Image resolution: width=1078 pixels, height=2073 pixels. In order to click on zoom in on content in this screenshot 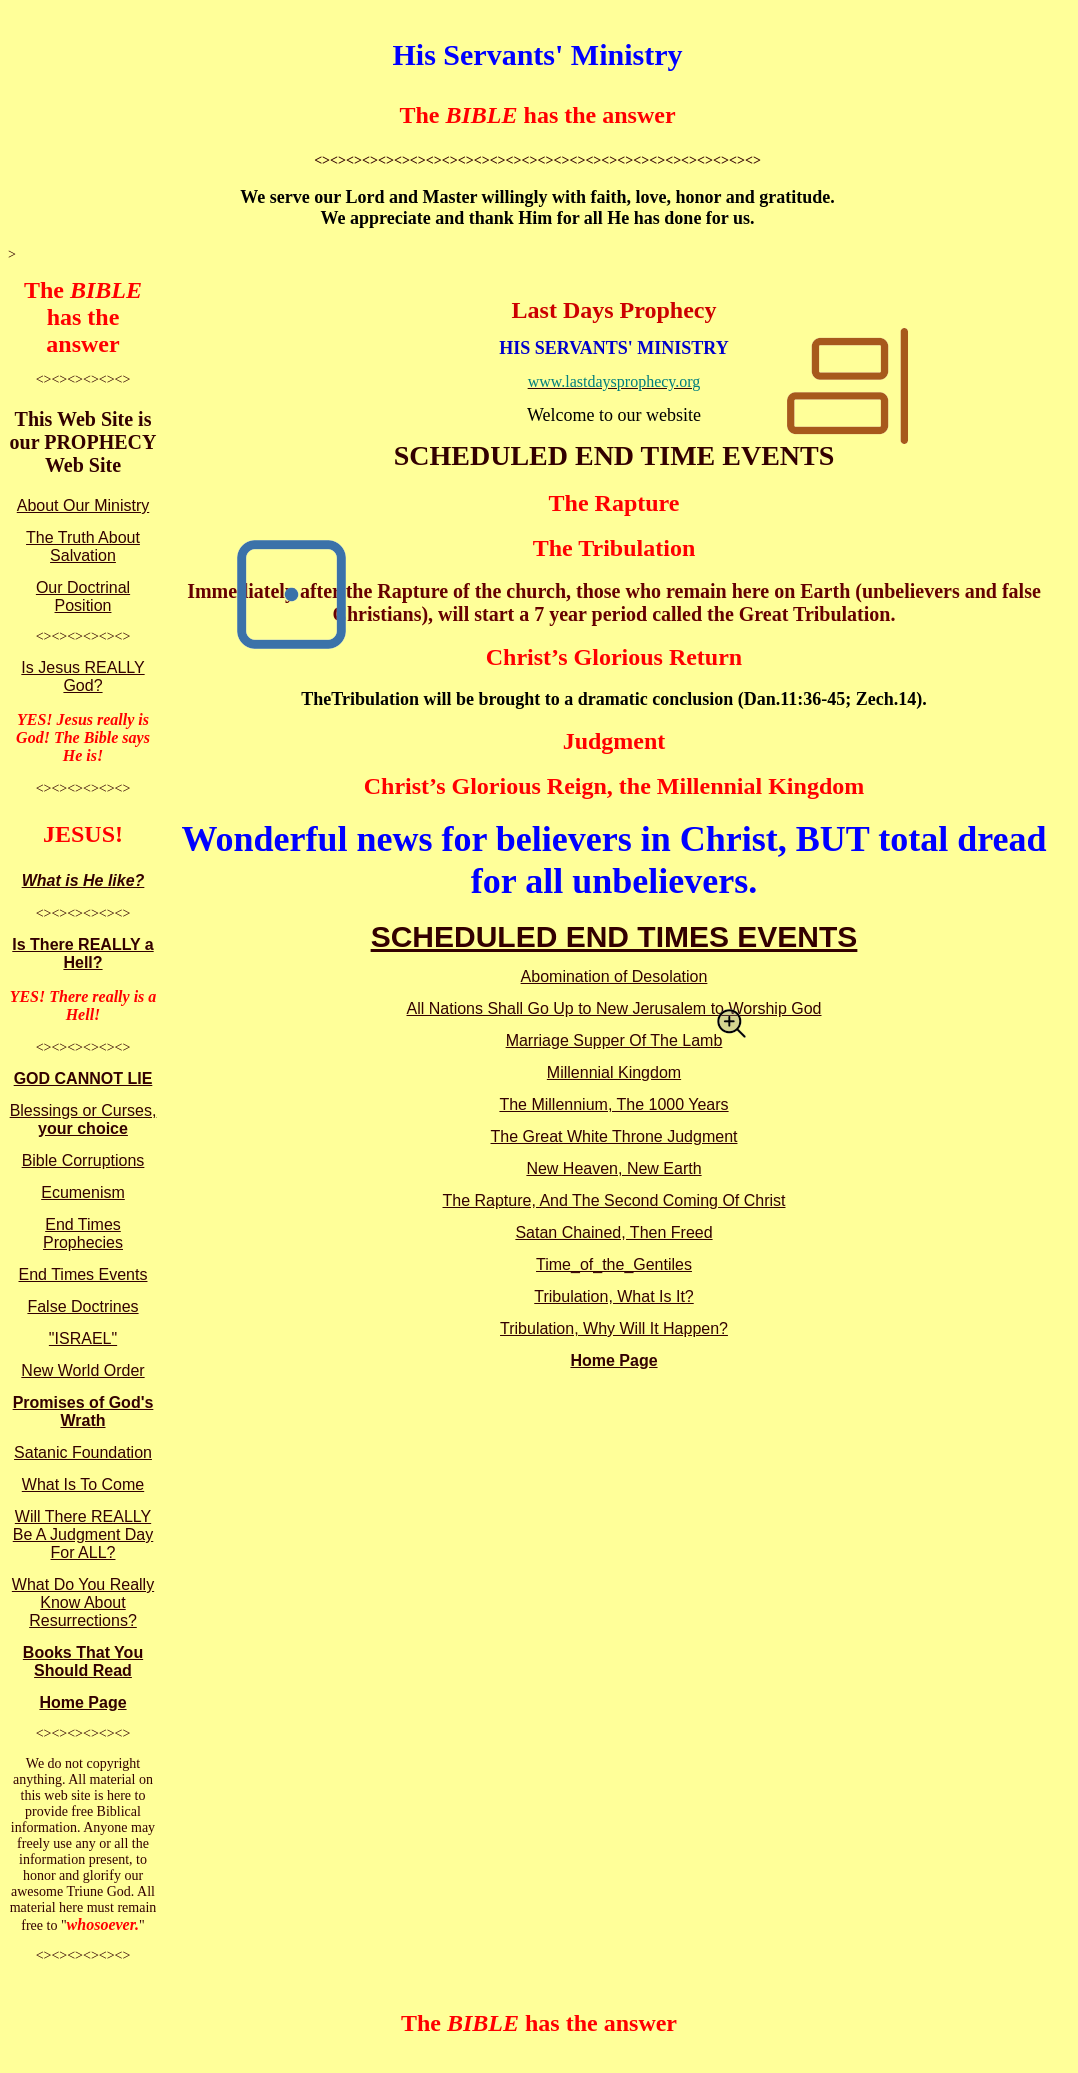, I will do `click(731, 1023)`.